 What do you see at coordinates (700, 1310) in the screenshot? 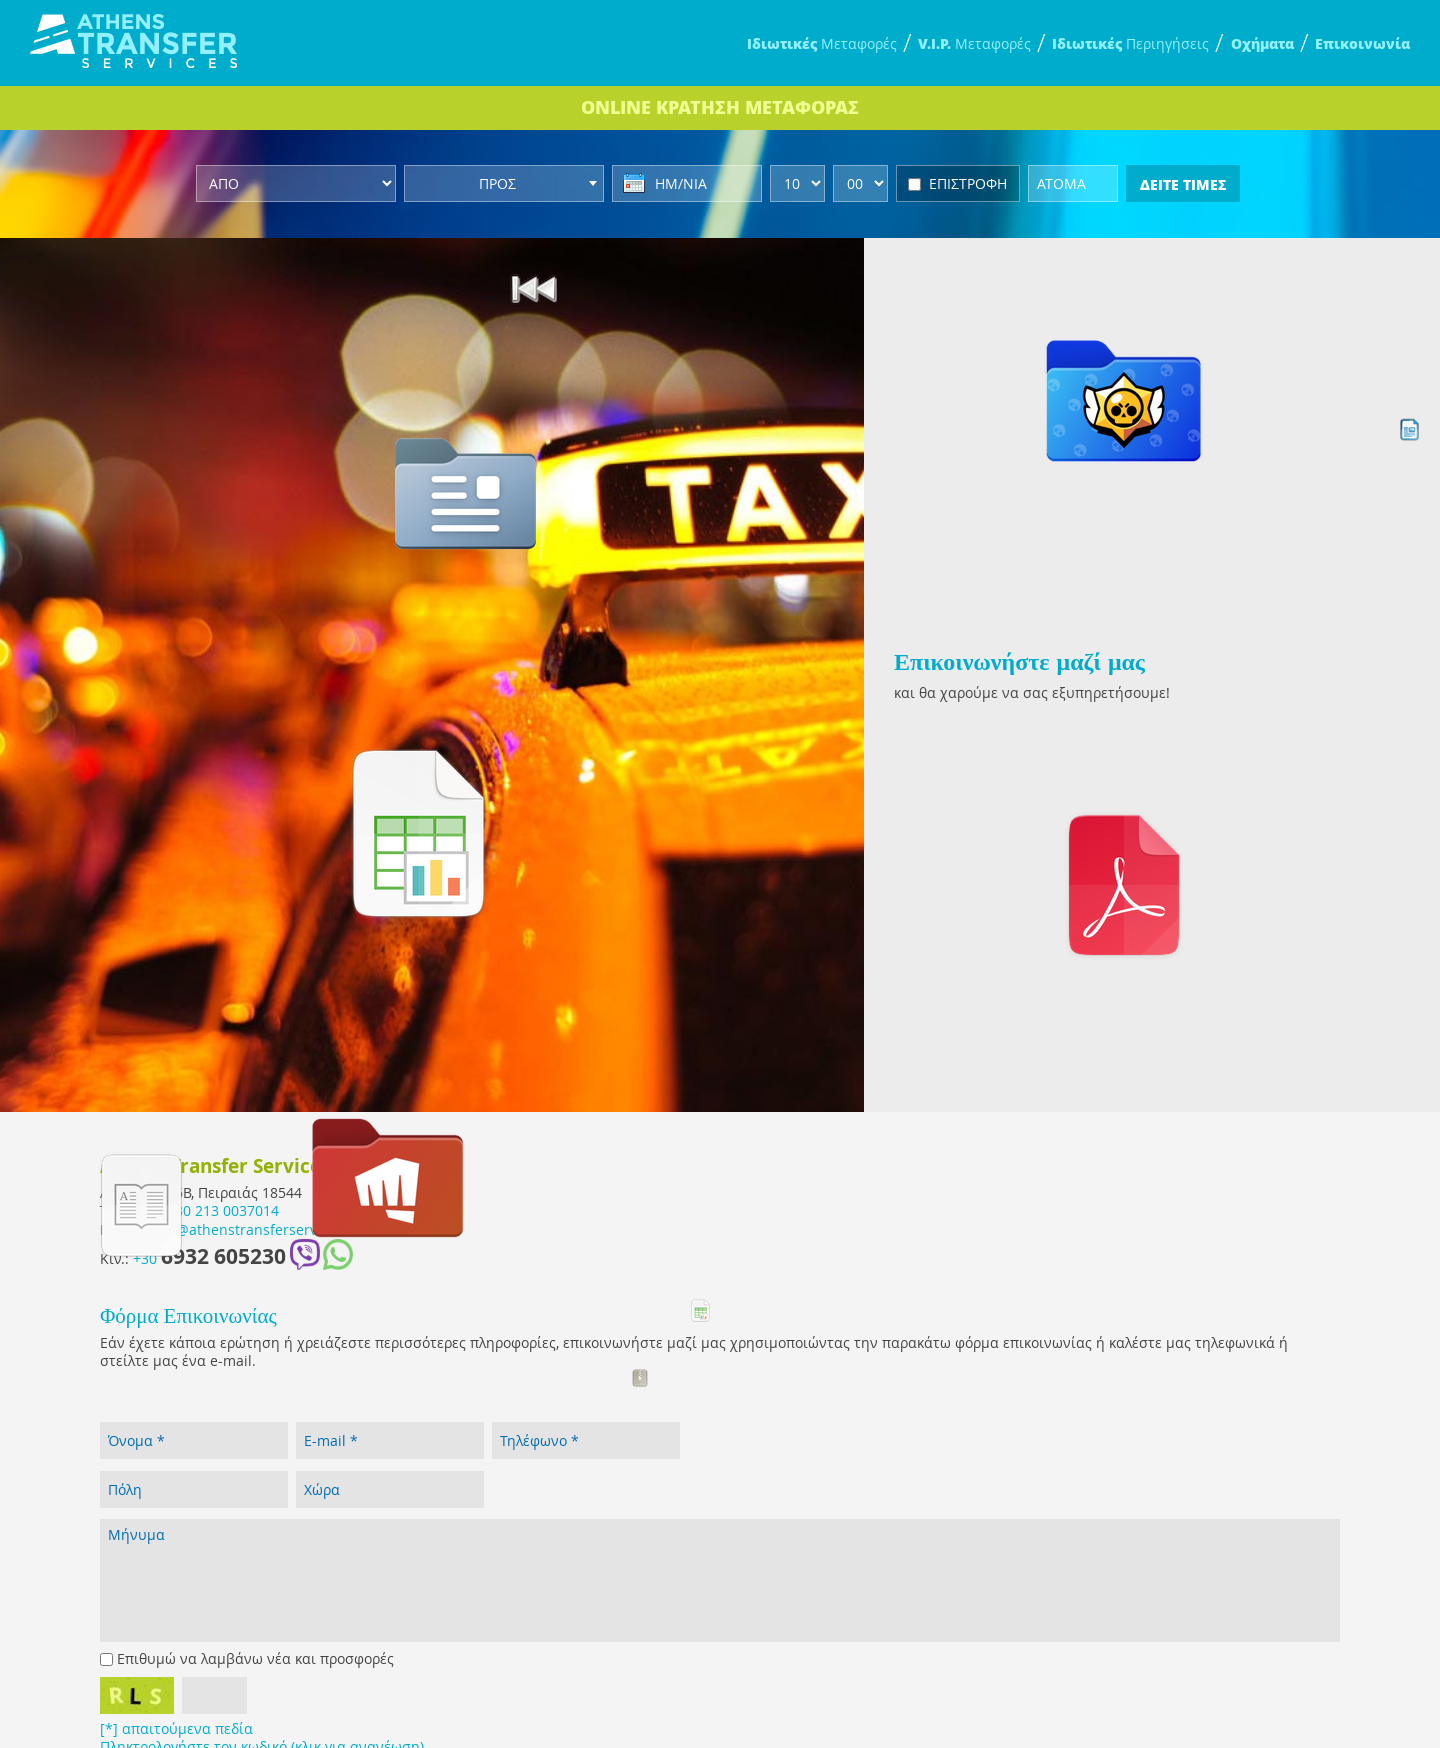
I see `open a spreadsheet file` at bounding box center [700, 1310].